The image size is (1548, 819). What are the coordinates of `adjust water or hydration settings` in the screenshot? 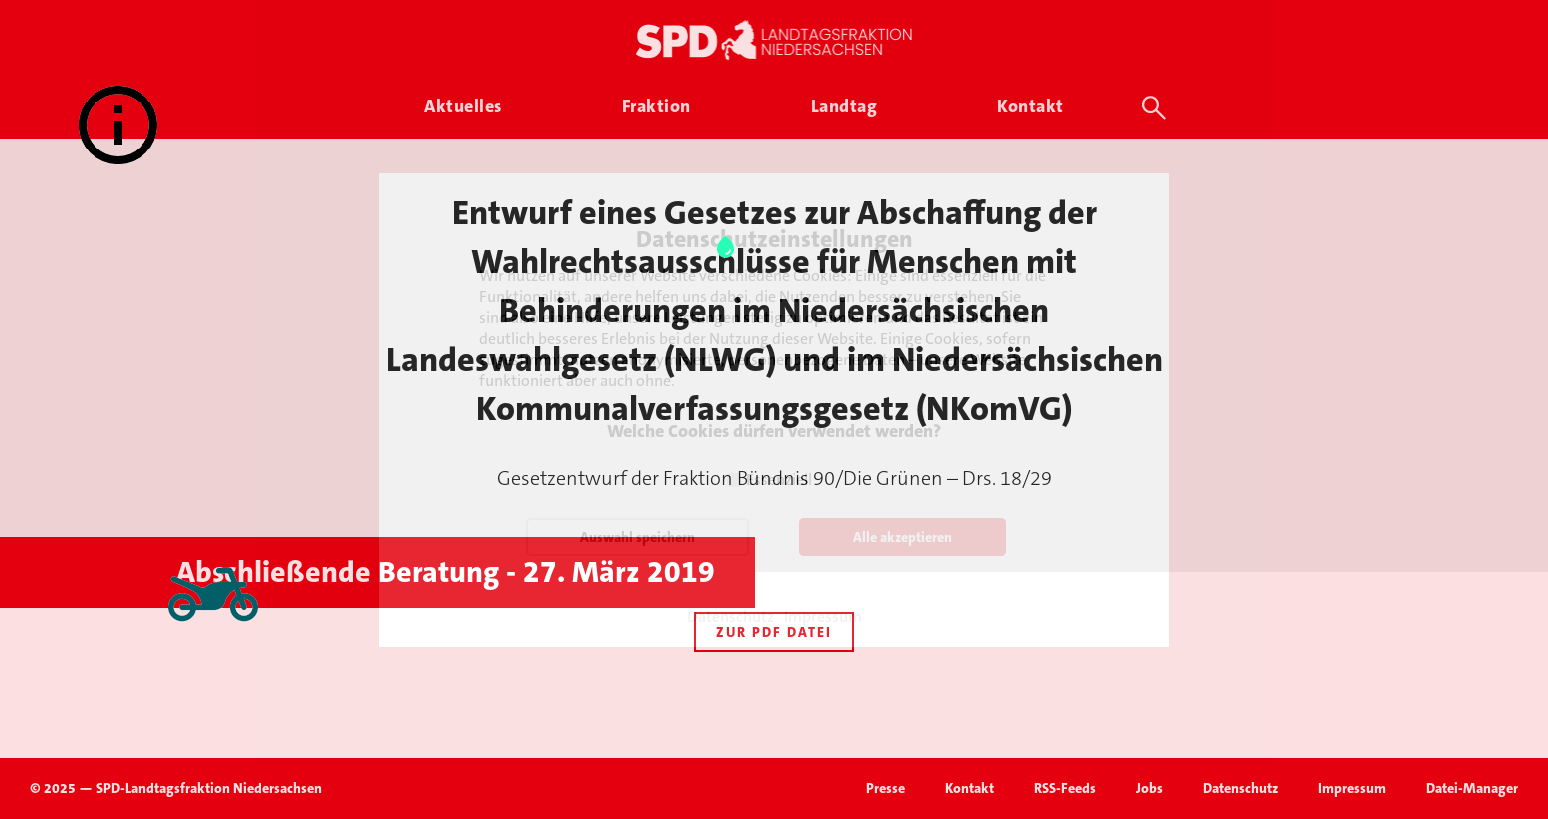 It's located at (725, 247).